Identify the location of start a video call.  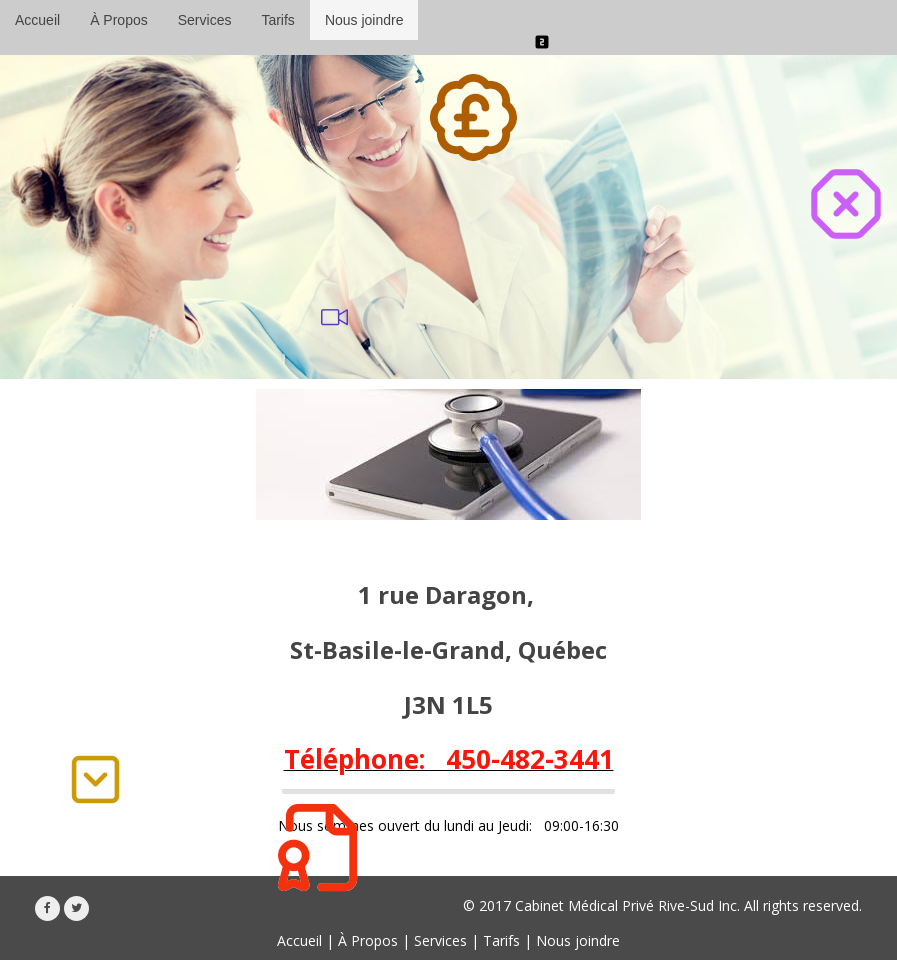
(334, 317).